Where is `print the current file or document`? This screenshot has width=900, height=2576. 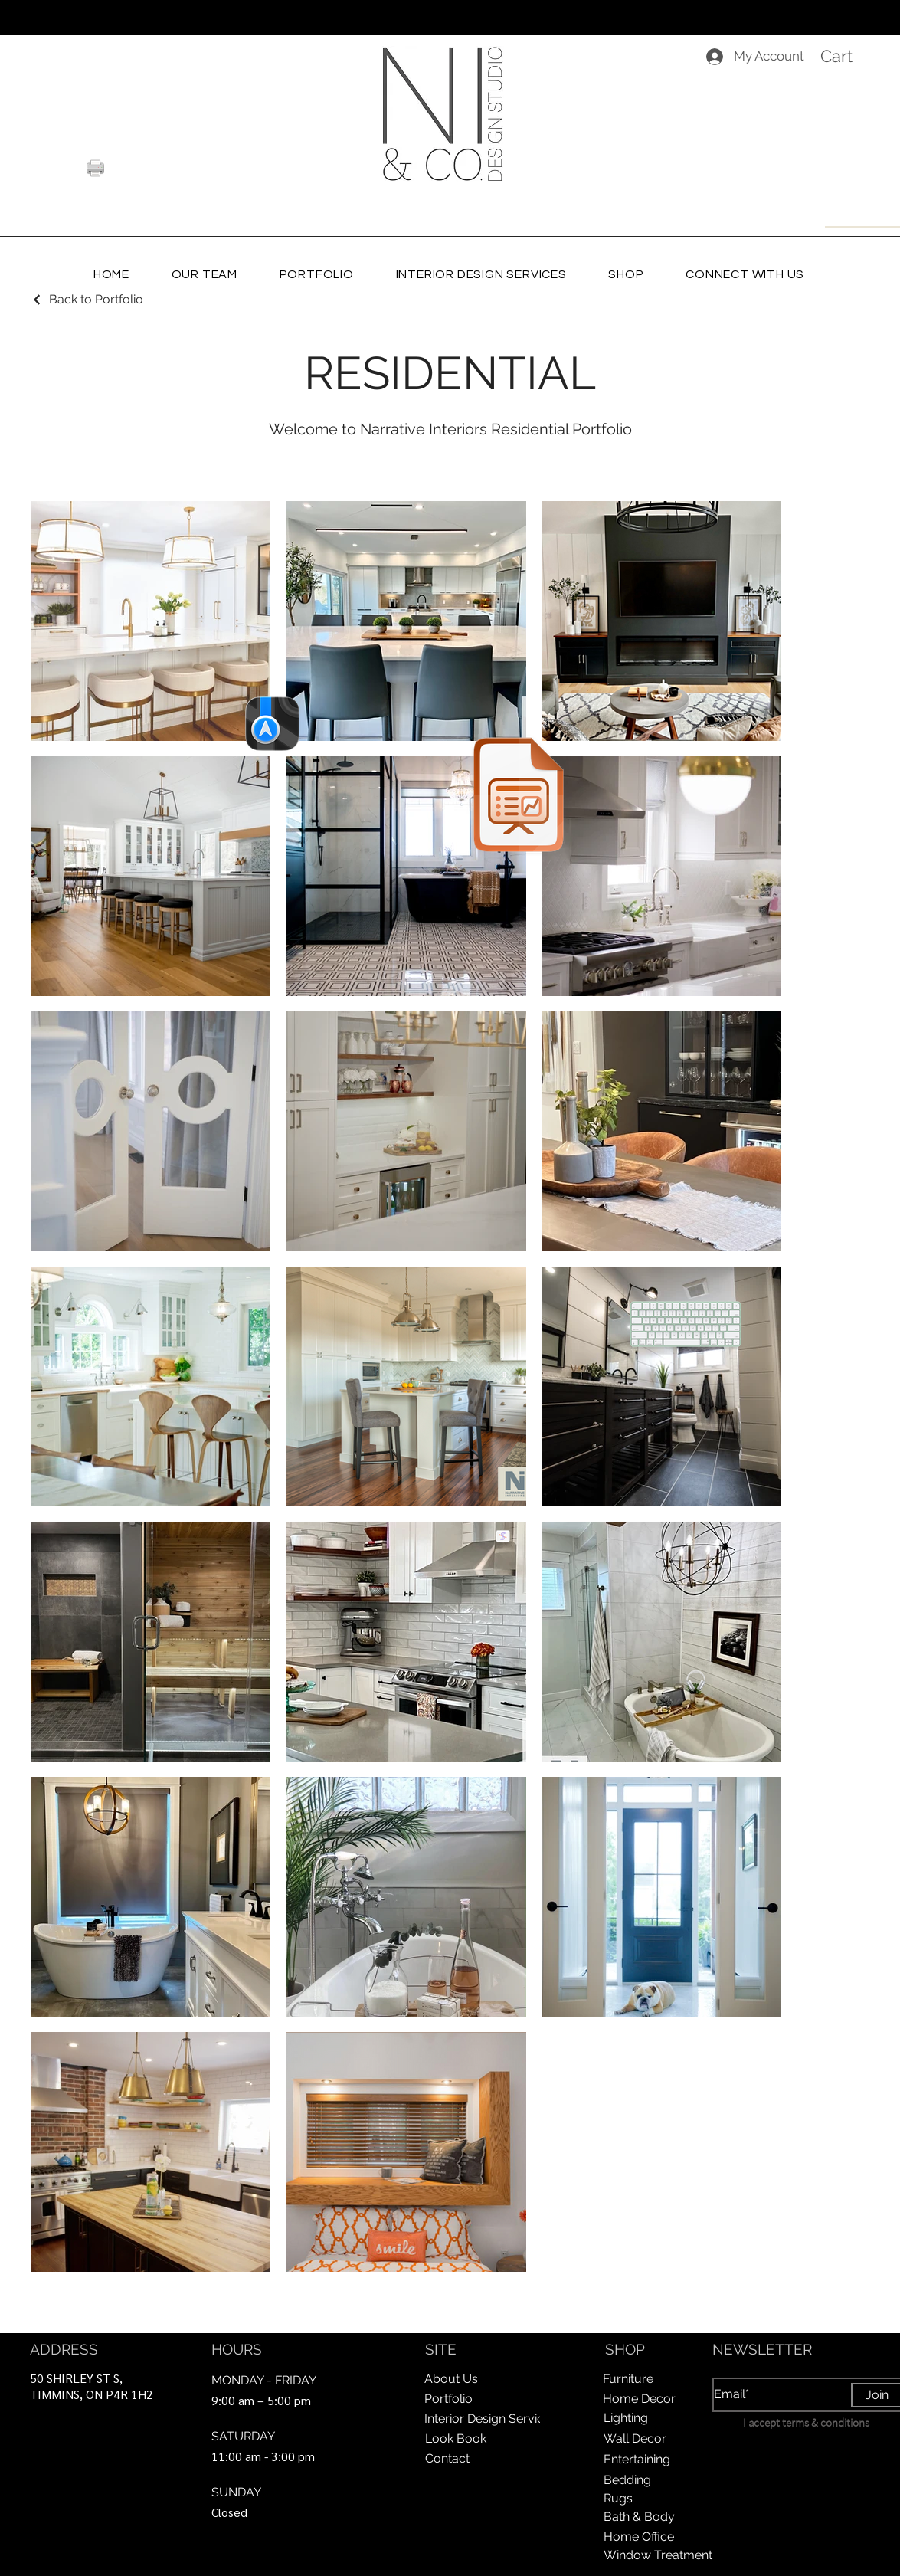 print the current file or document is located at coordinates (95, 168).